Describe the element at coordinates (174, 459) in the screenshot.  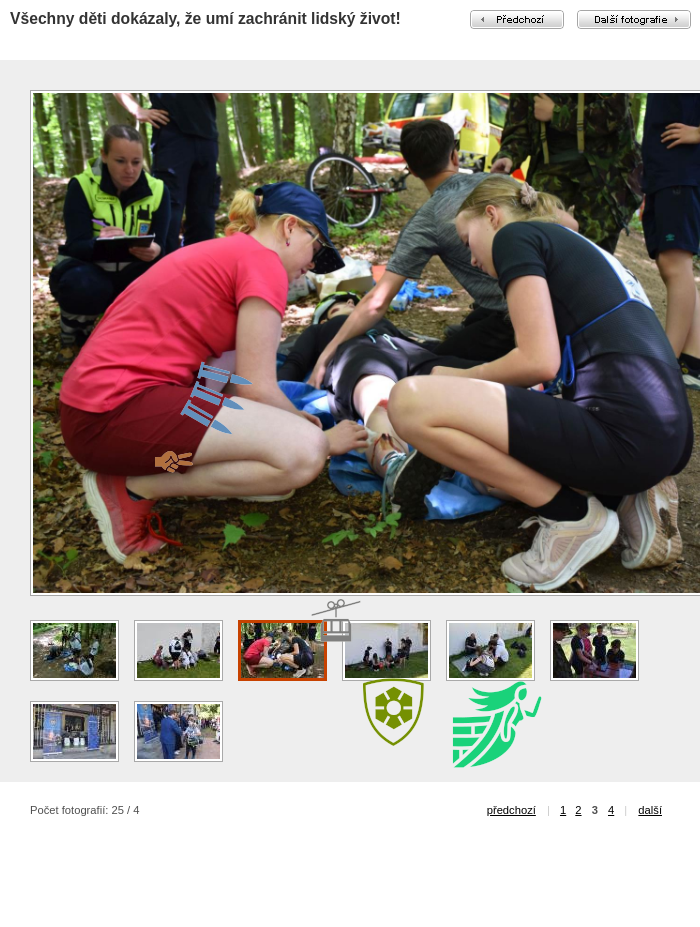
I see `scissors gesture in rock-paper-scissors game` at that location.